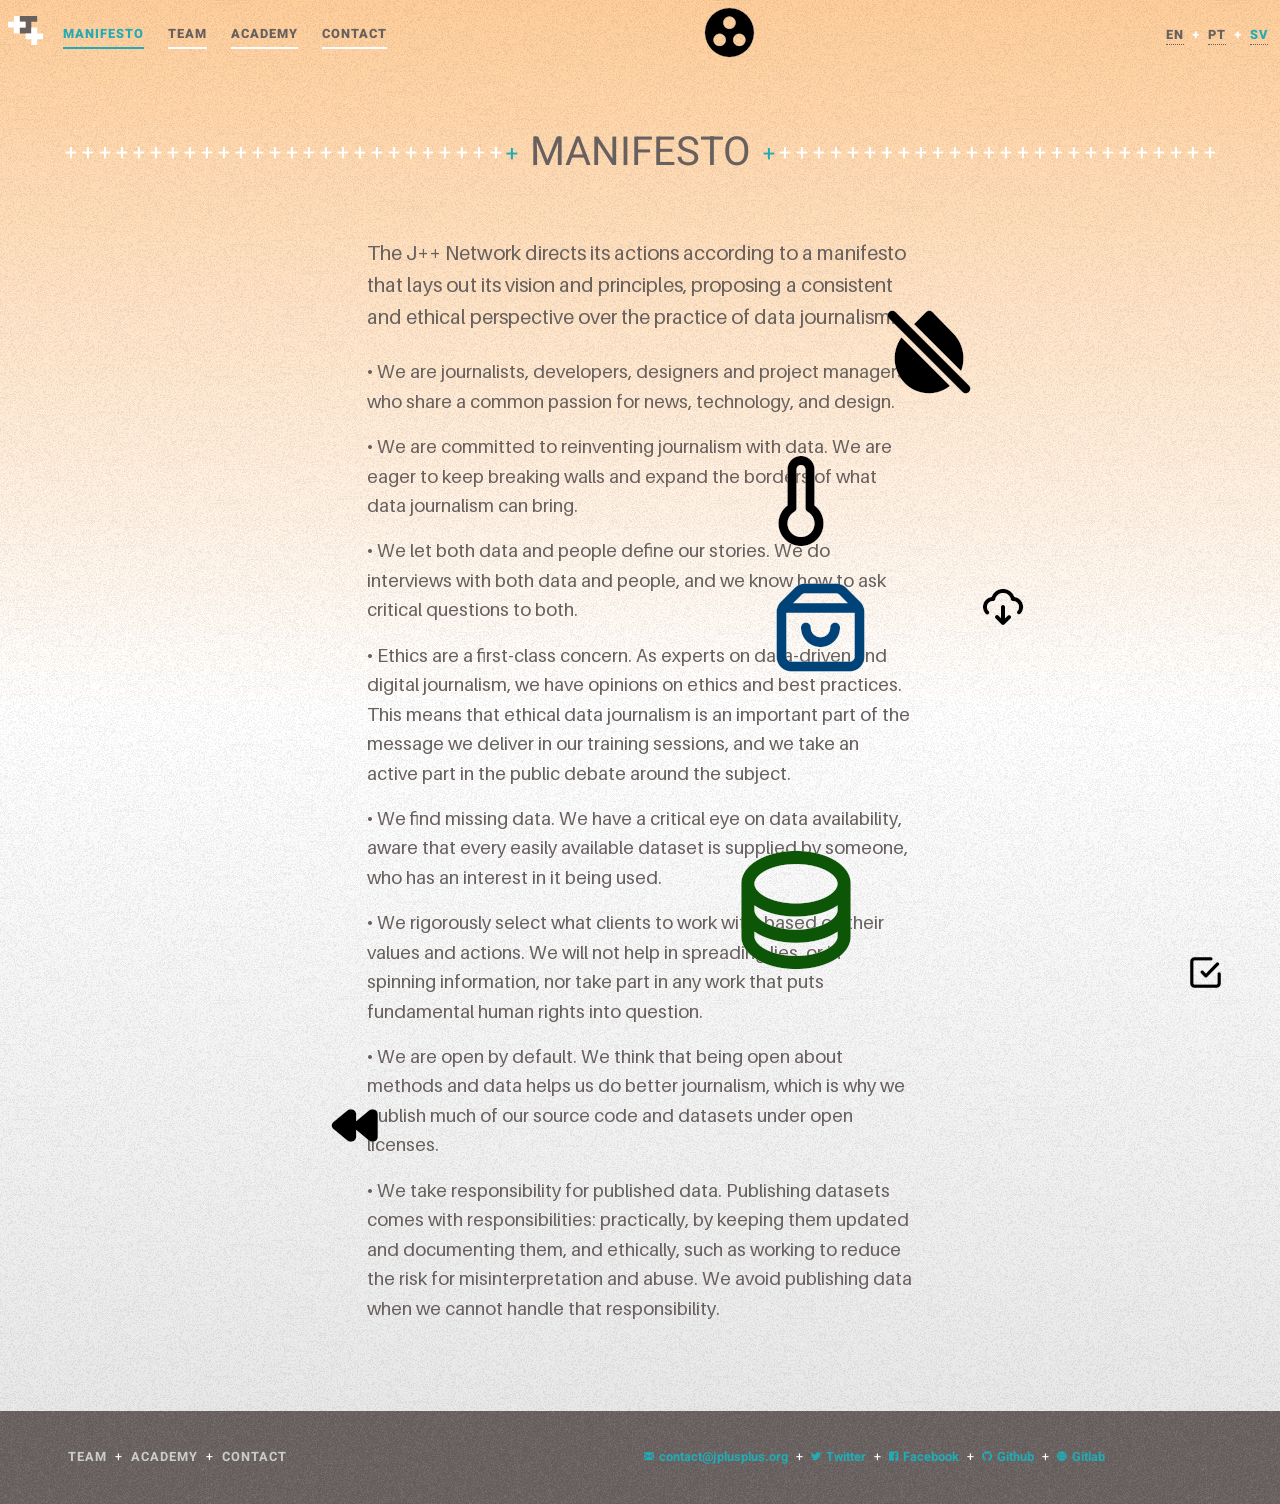  Describe the element at coordinates (1205, 972) in the screenshot. I see `mark item as complete` at that location.